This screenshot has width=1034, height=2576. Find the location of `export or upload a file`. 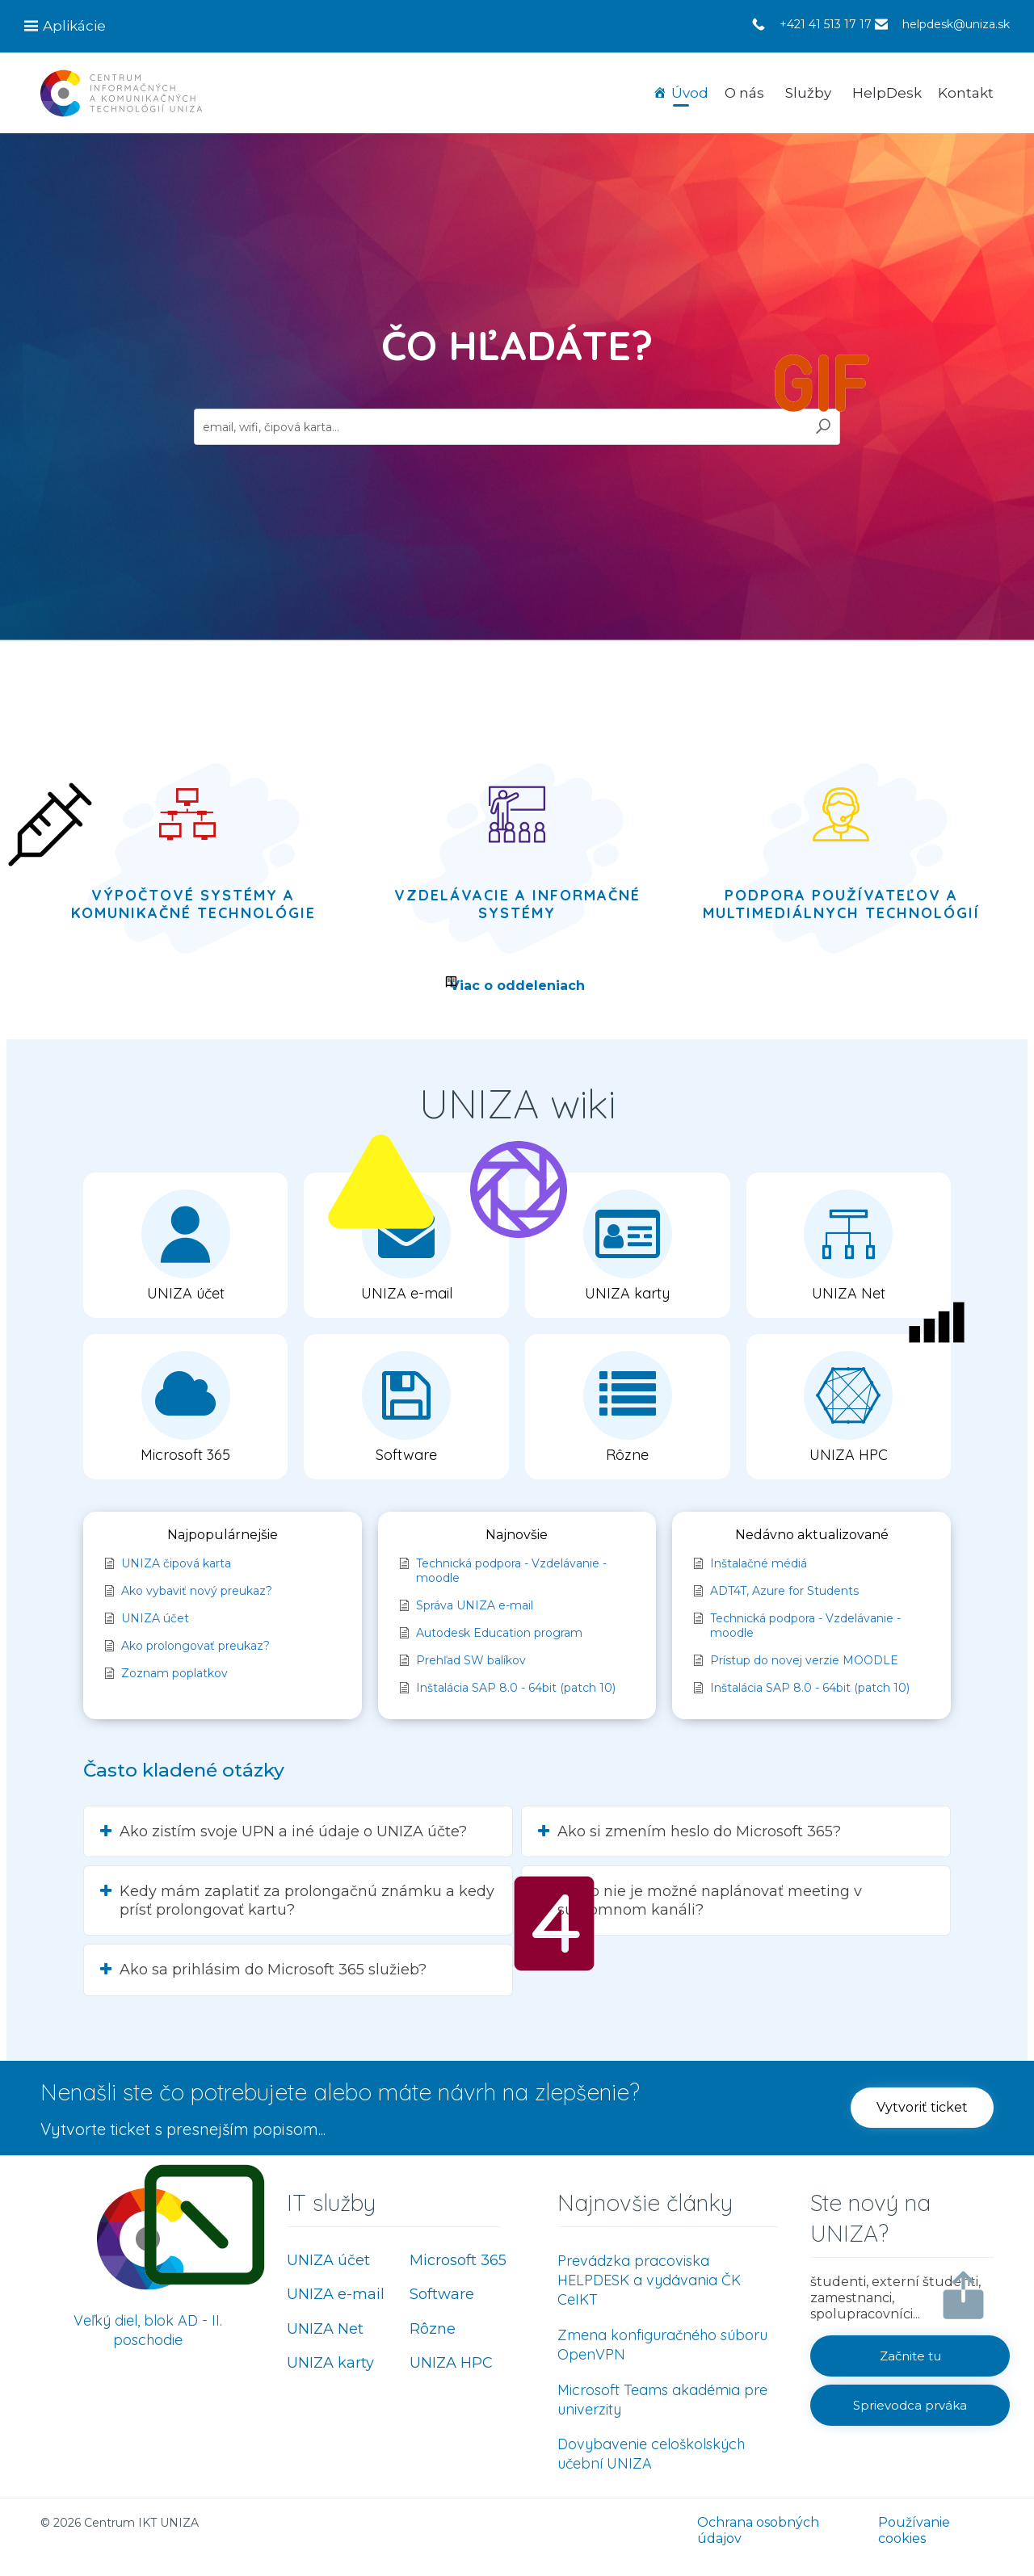

export or upload a file is located at coordinates (963, 2297).